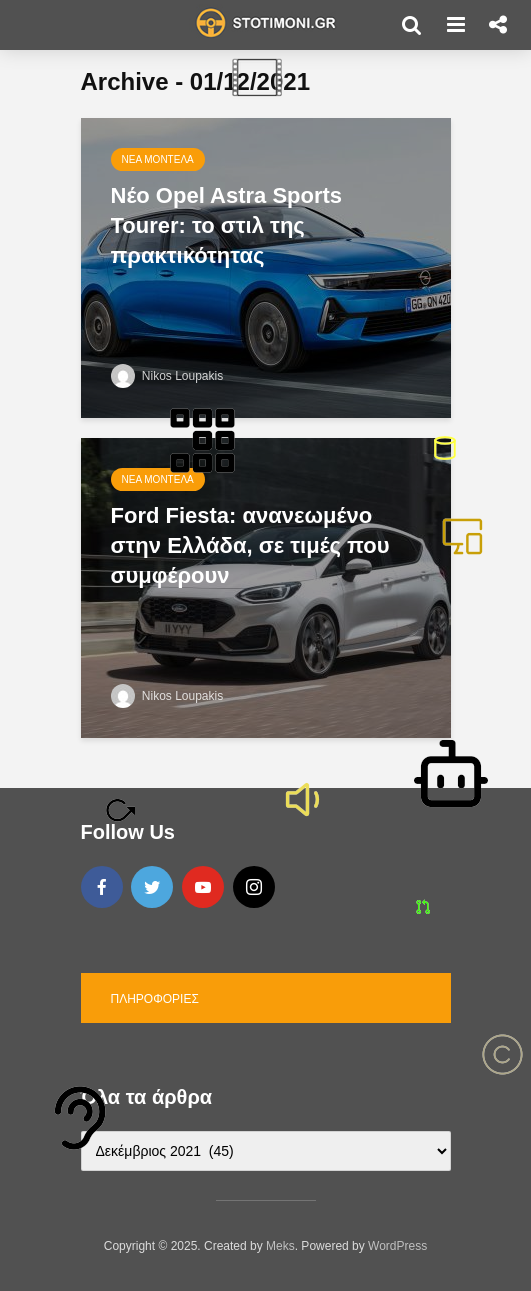 The image size is (531, 1291). I want to click on create or view a git pull request, so click(423, 907).